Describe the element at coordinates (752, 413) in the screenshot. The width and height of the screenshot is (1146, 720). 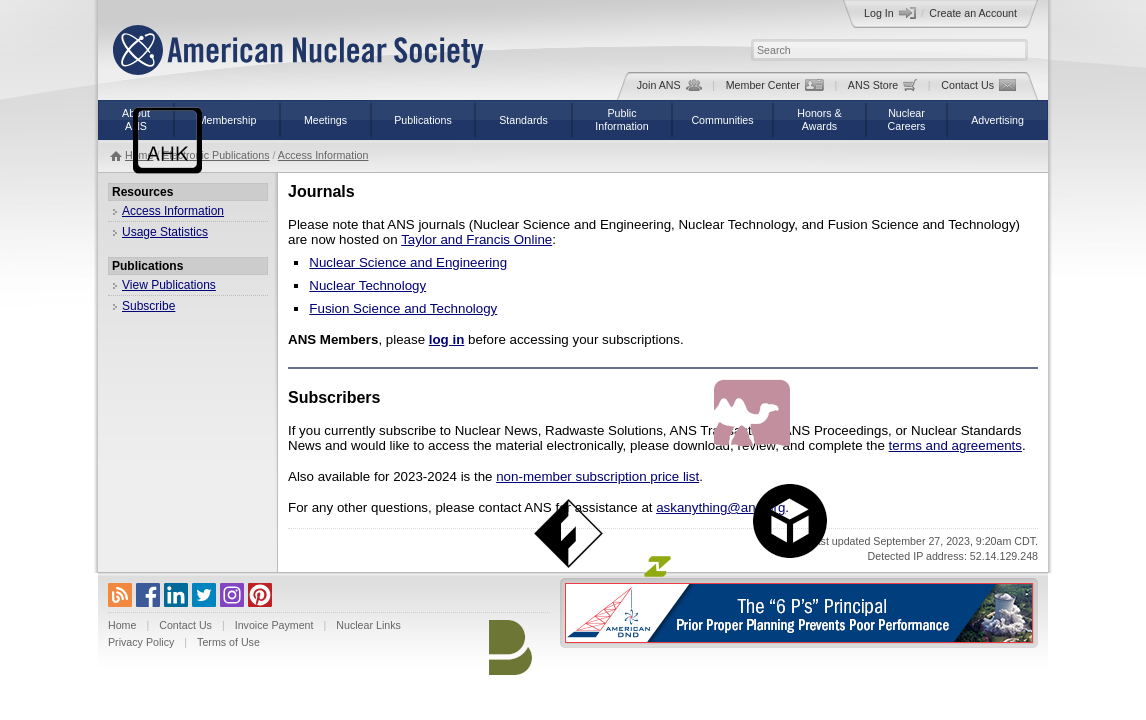
I see `OCaml programming language logo` at that location.